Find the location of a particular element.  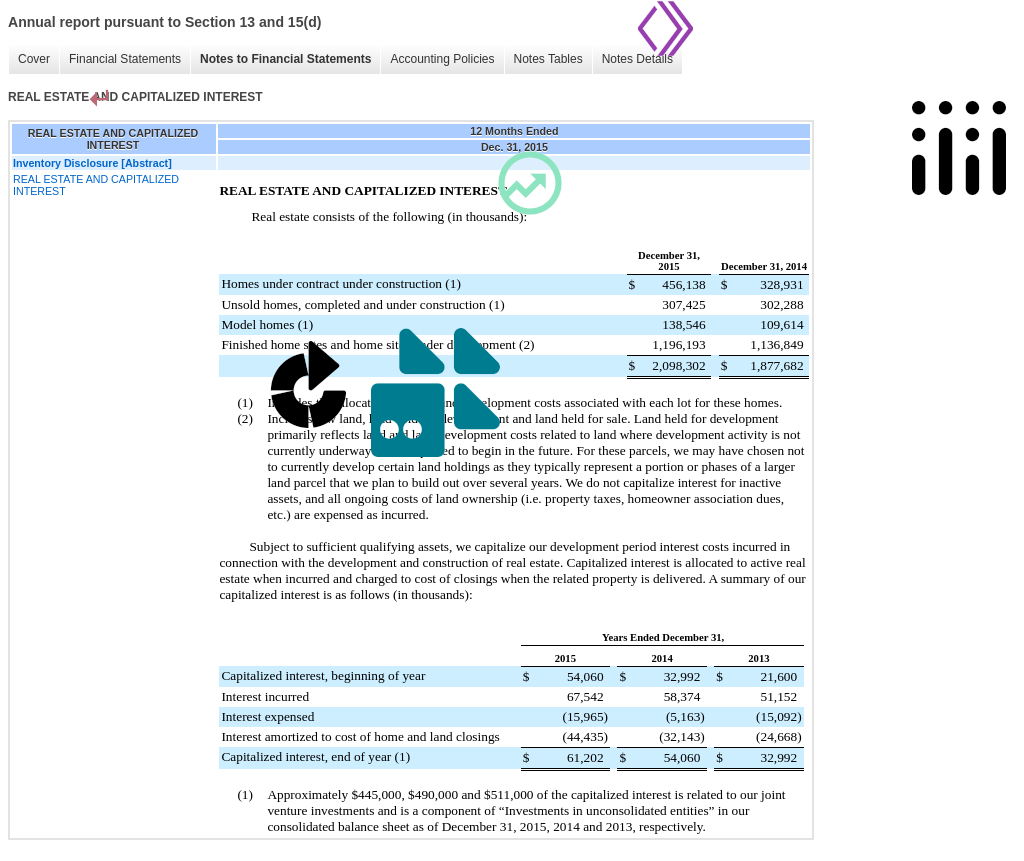

view financial performance or fund growth is located at coordinates (530, 183).